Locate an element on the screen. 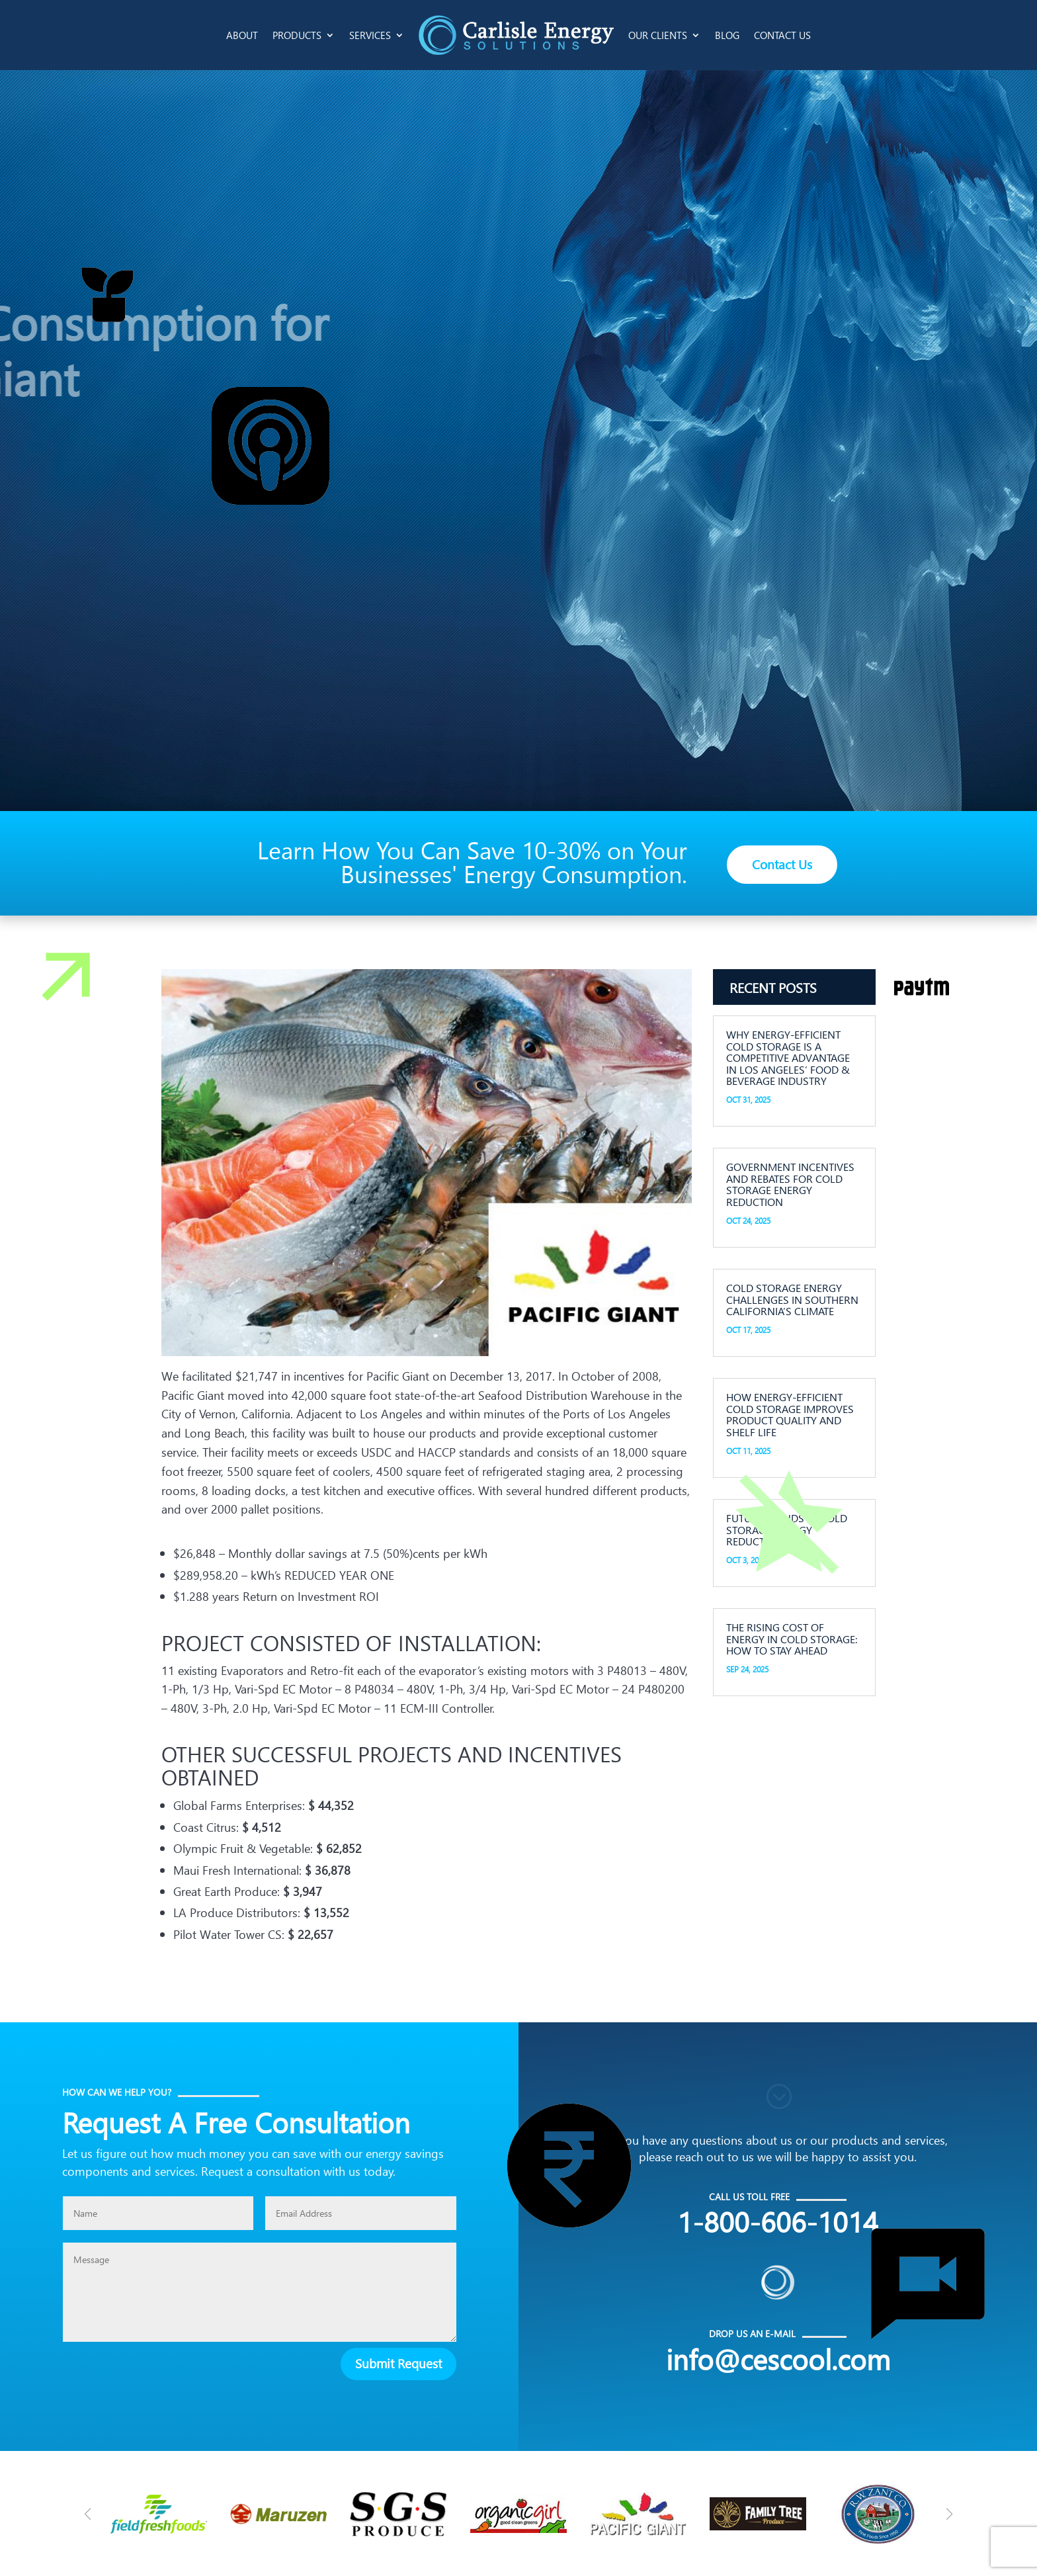 This screenshot has height=2576, width=1037. open Paytm payment app is located at coordinates (921, 986).